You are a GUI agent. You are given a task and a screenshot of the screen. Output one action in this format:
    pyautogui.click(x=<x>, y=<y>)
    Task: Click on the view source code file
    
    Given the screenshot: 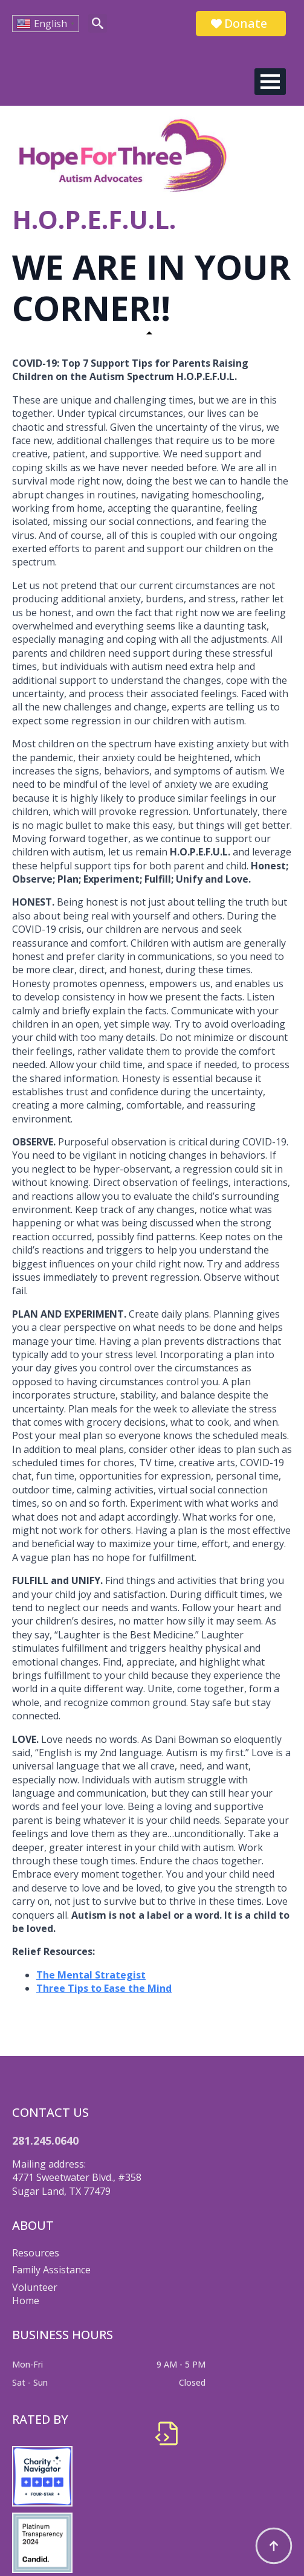 What is the action you would take?
    pyautogui.click(x=168, y=2433)
    